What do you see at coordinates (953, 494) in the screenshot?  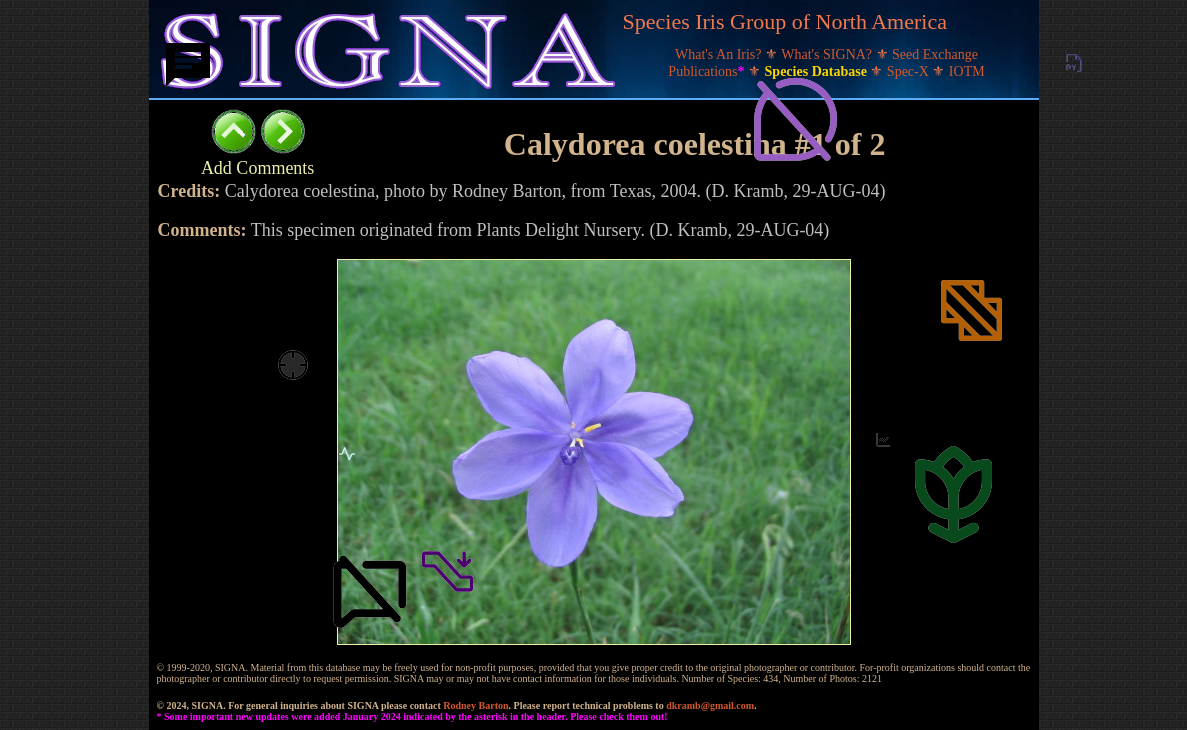 I see `access garden or plant care features` at bounding box center [953, 494].